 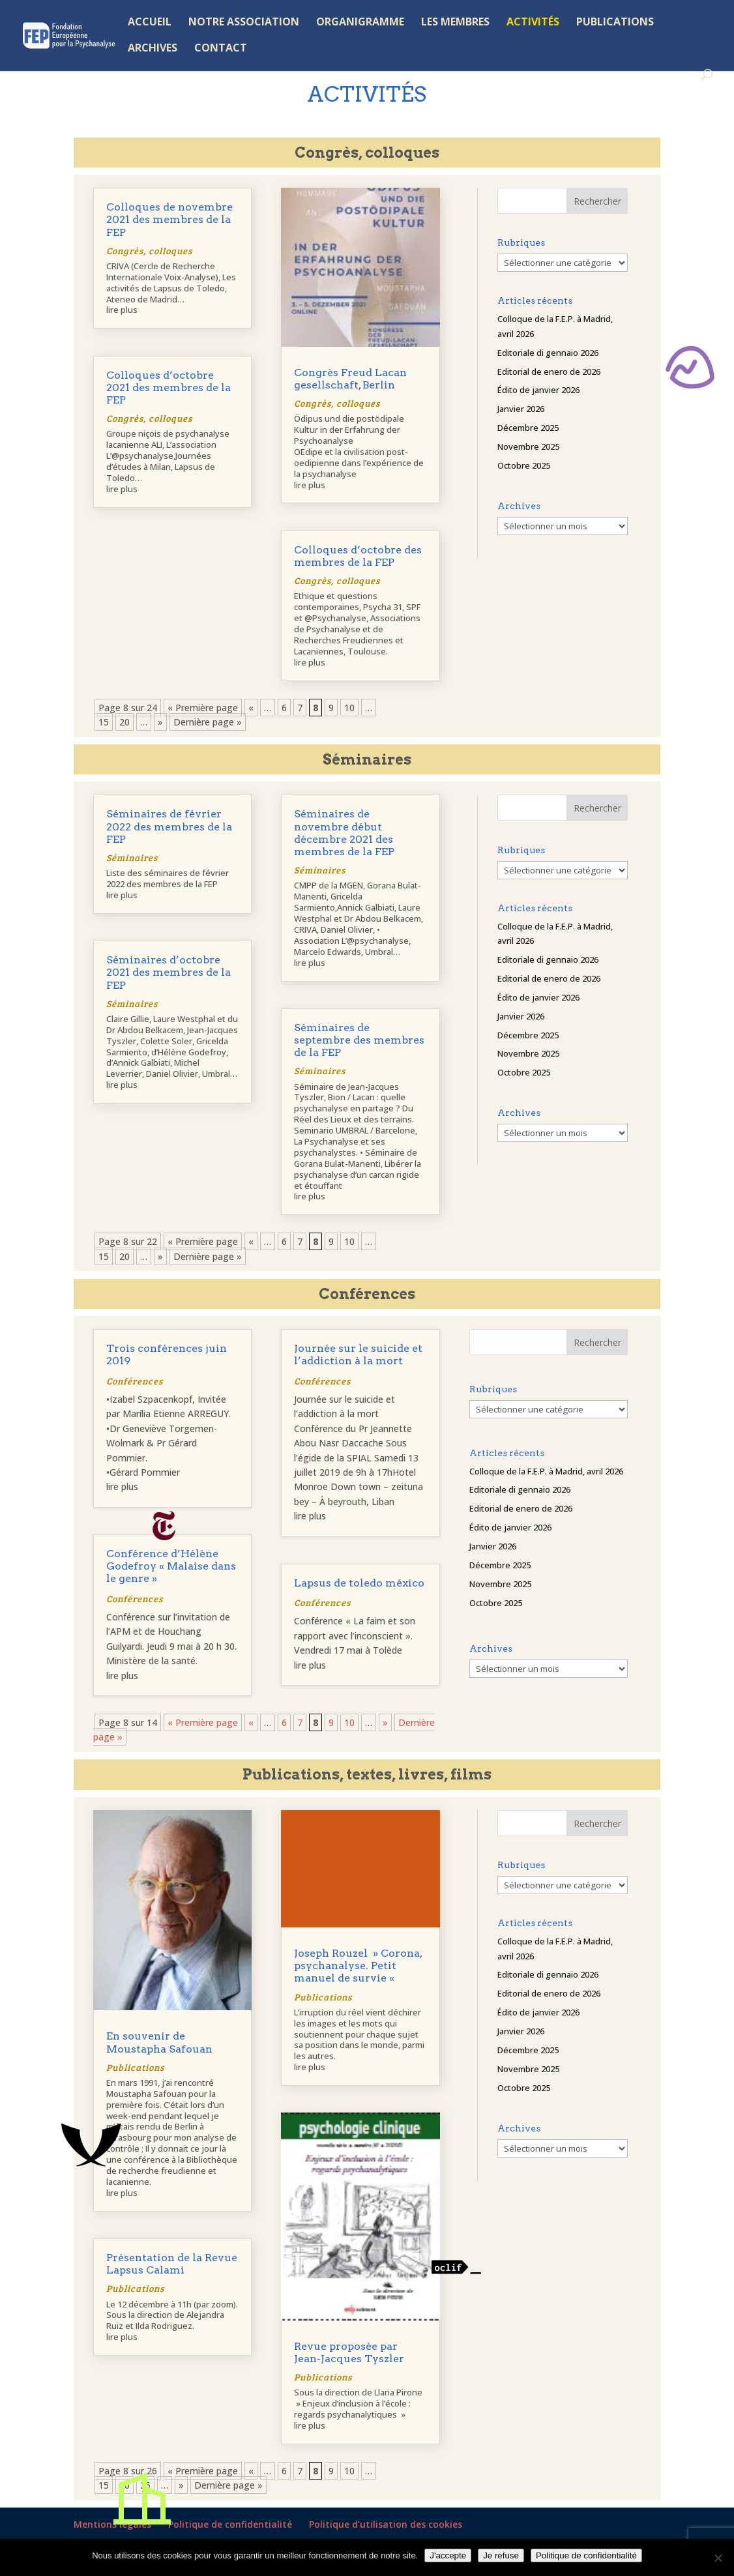 What do you see at coordinates (91, 2144) in the screenshot?
I see `xmpp messaging protocol logo` at bounding box center [91, 2144].